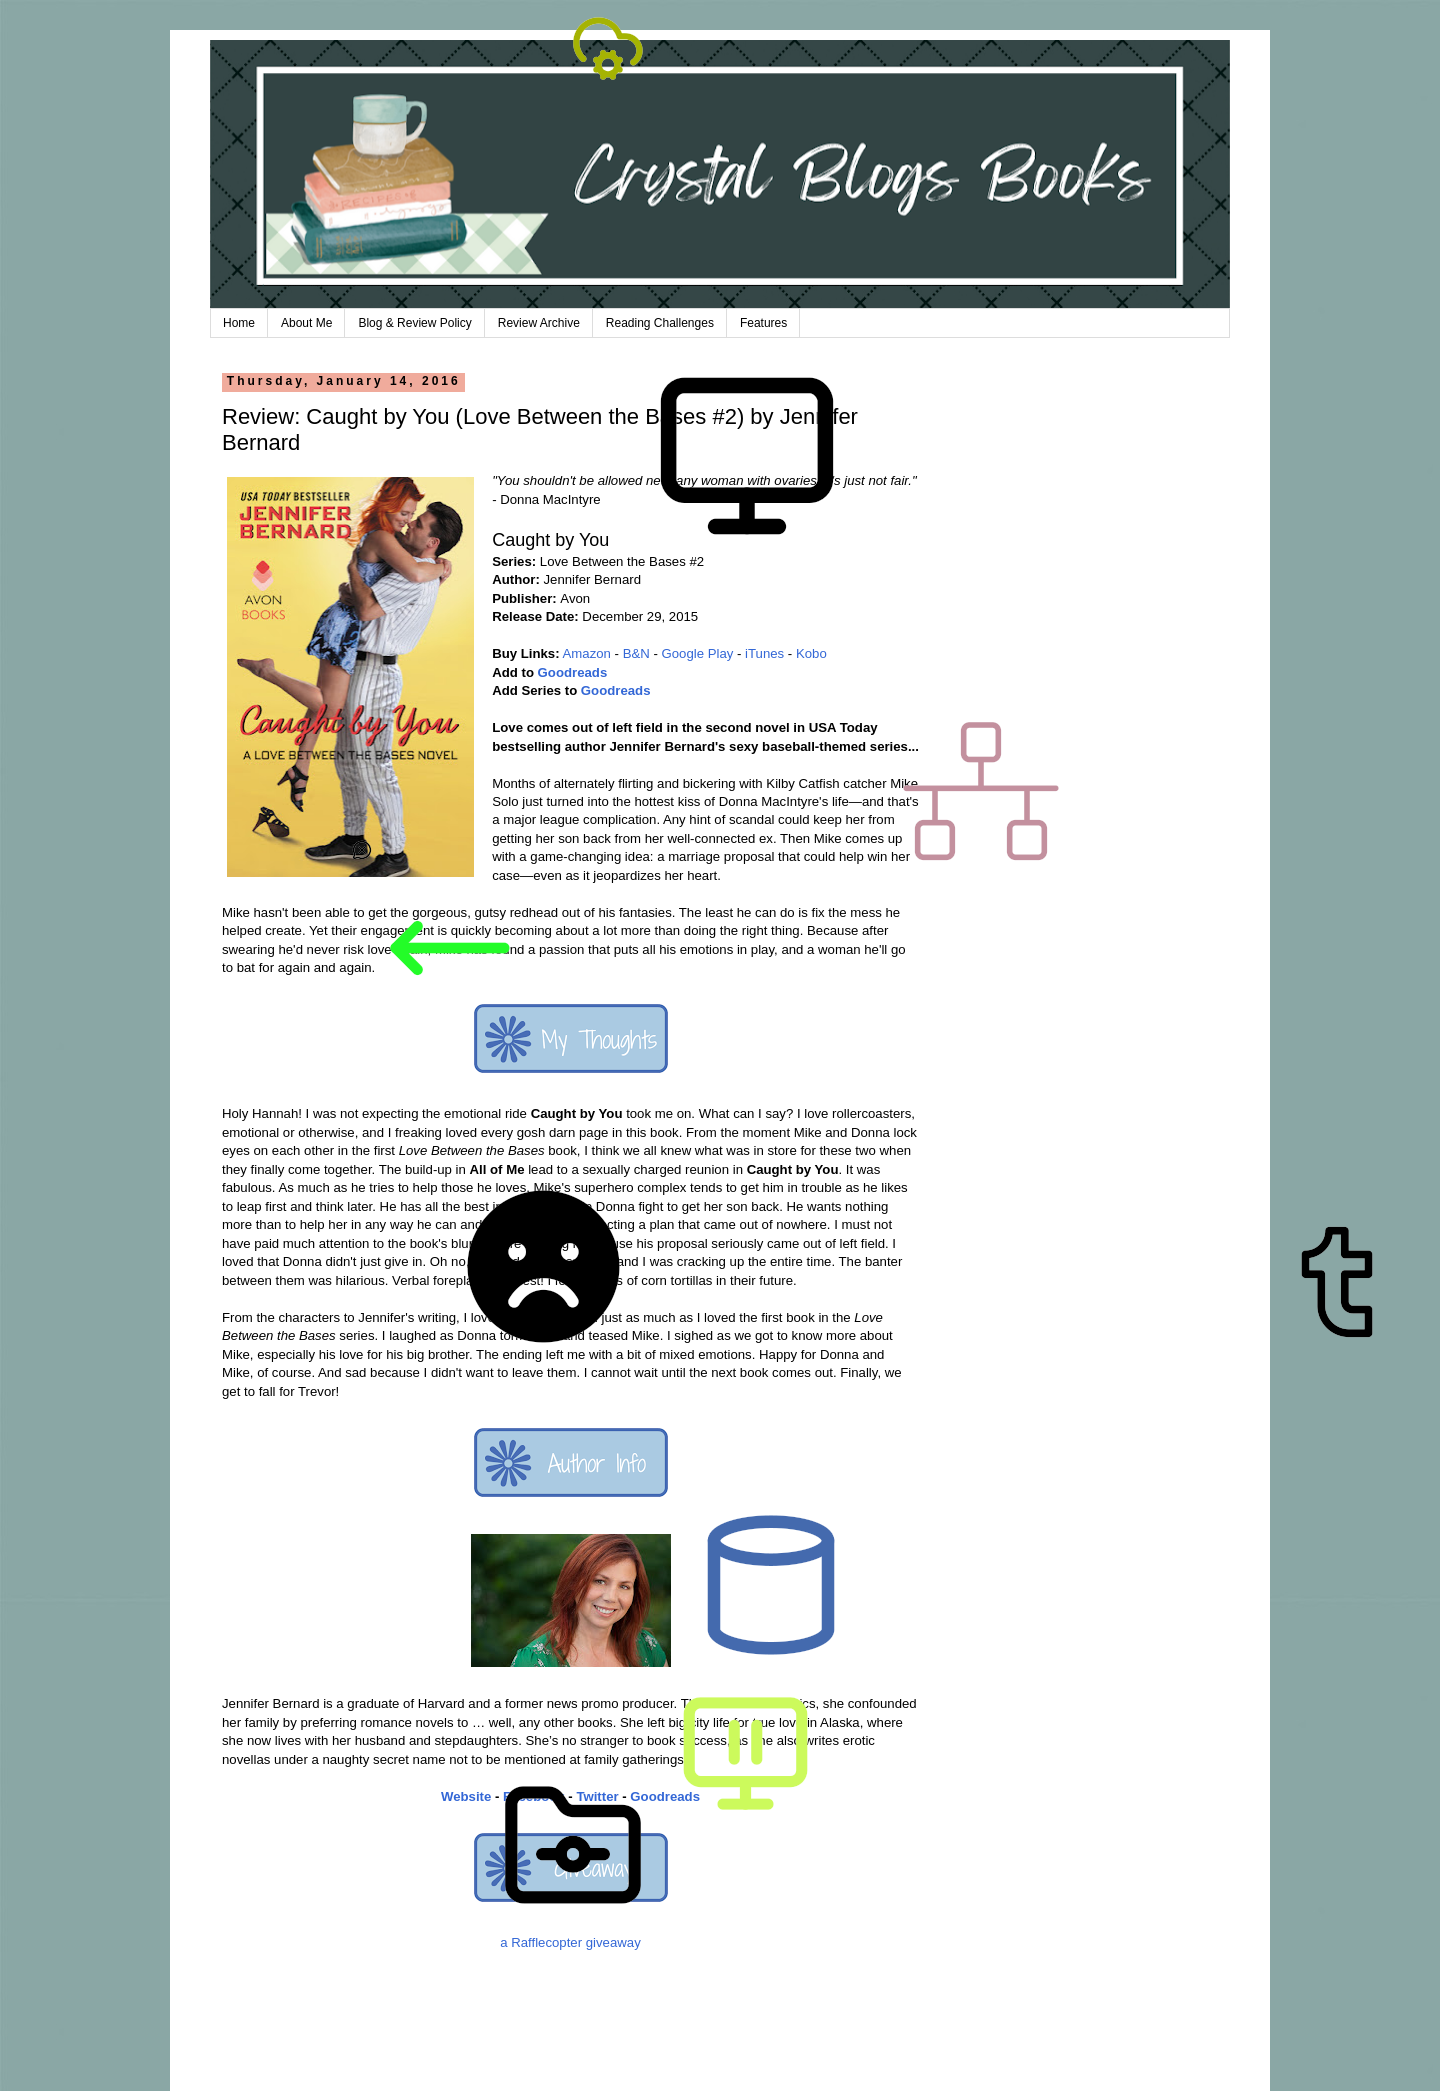 Image resolution: width=1440 pixels, height=2091 pixels. What do you see at coordinates (1337, 1282) in the screenshot?
I see `open tumblr app` at bounding box center [1337, 1282].